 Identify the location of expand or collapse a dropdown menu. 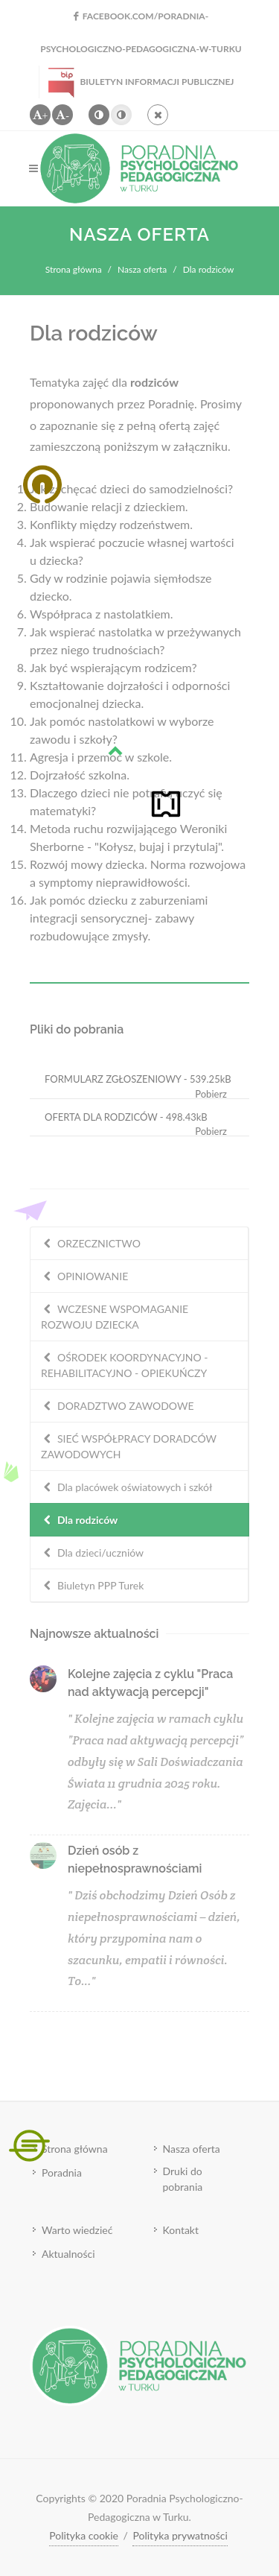
(115, 751).